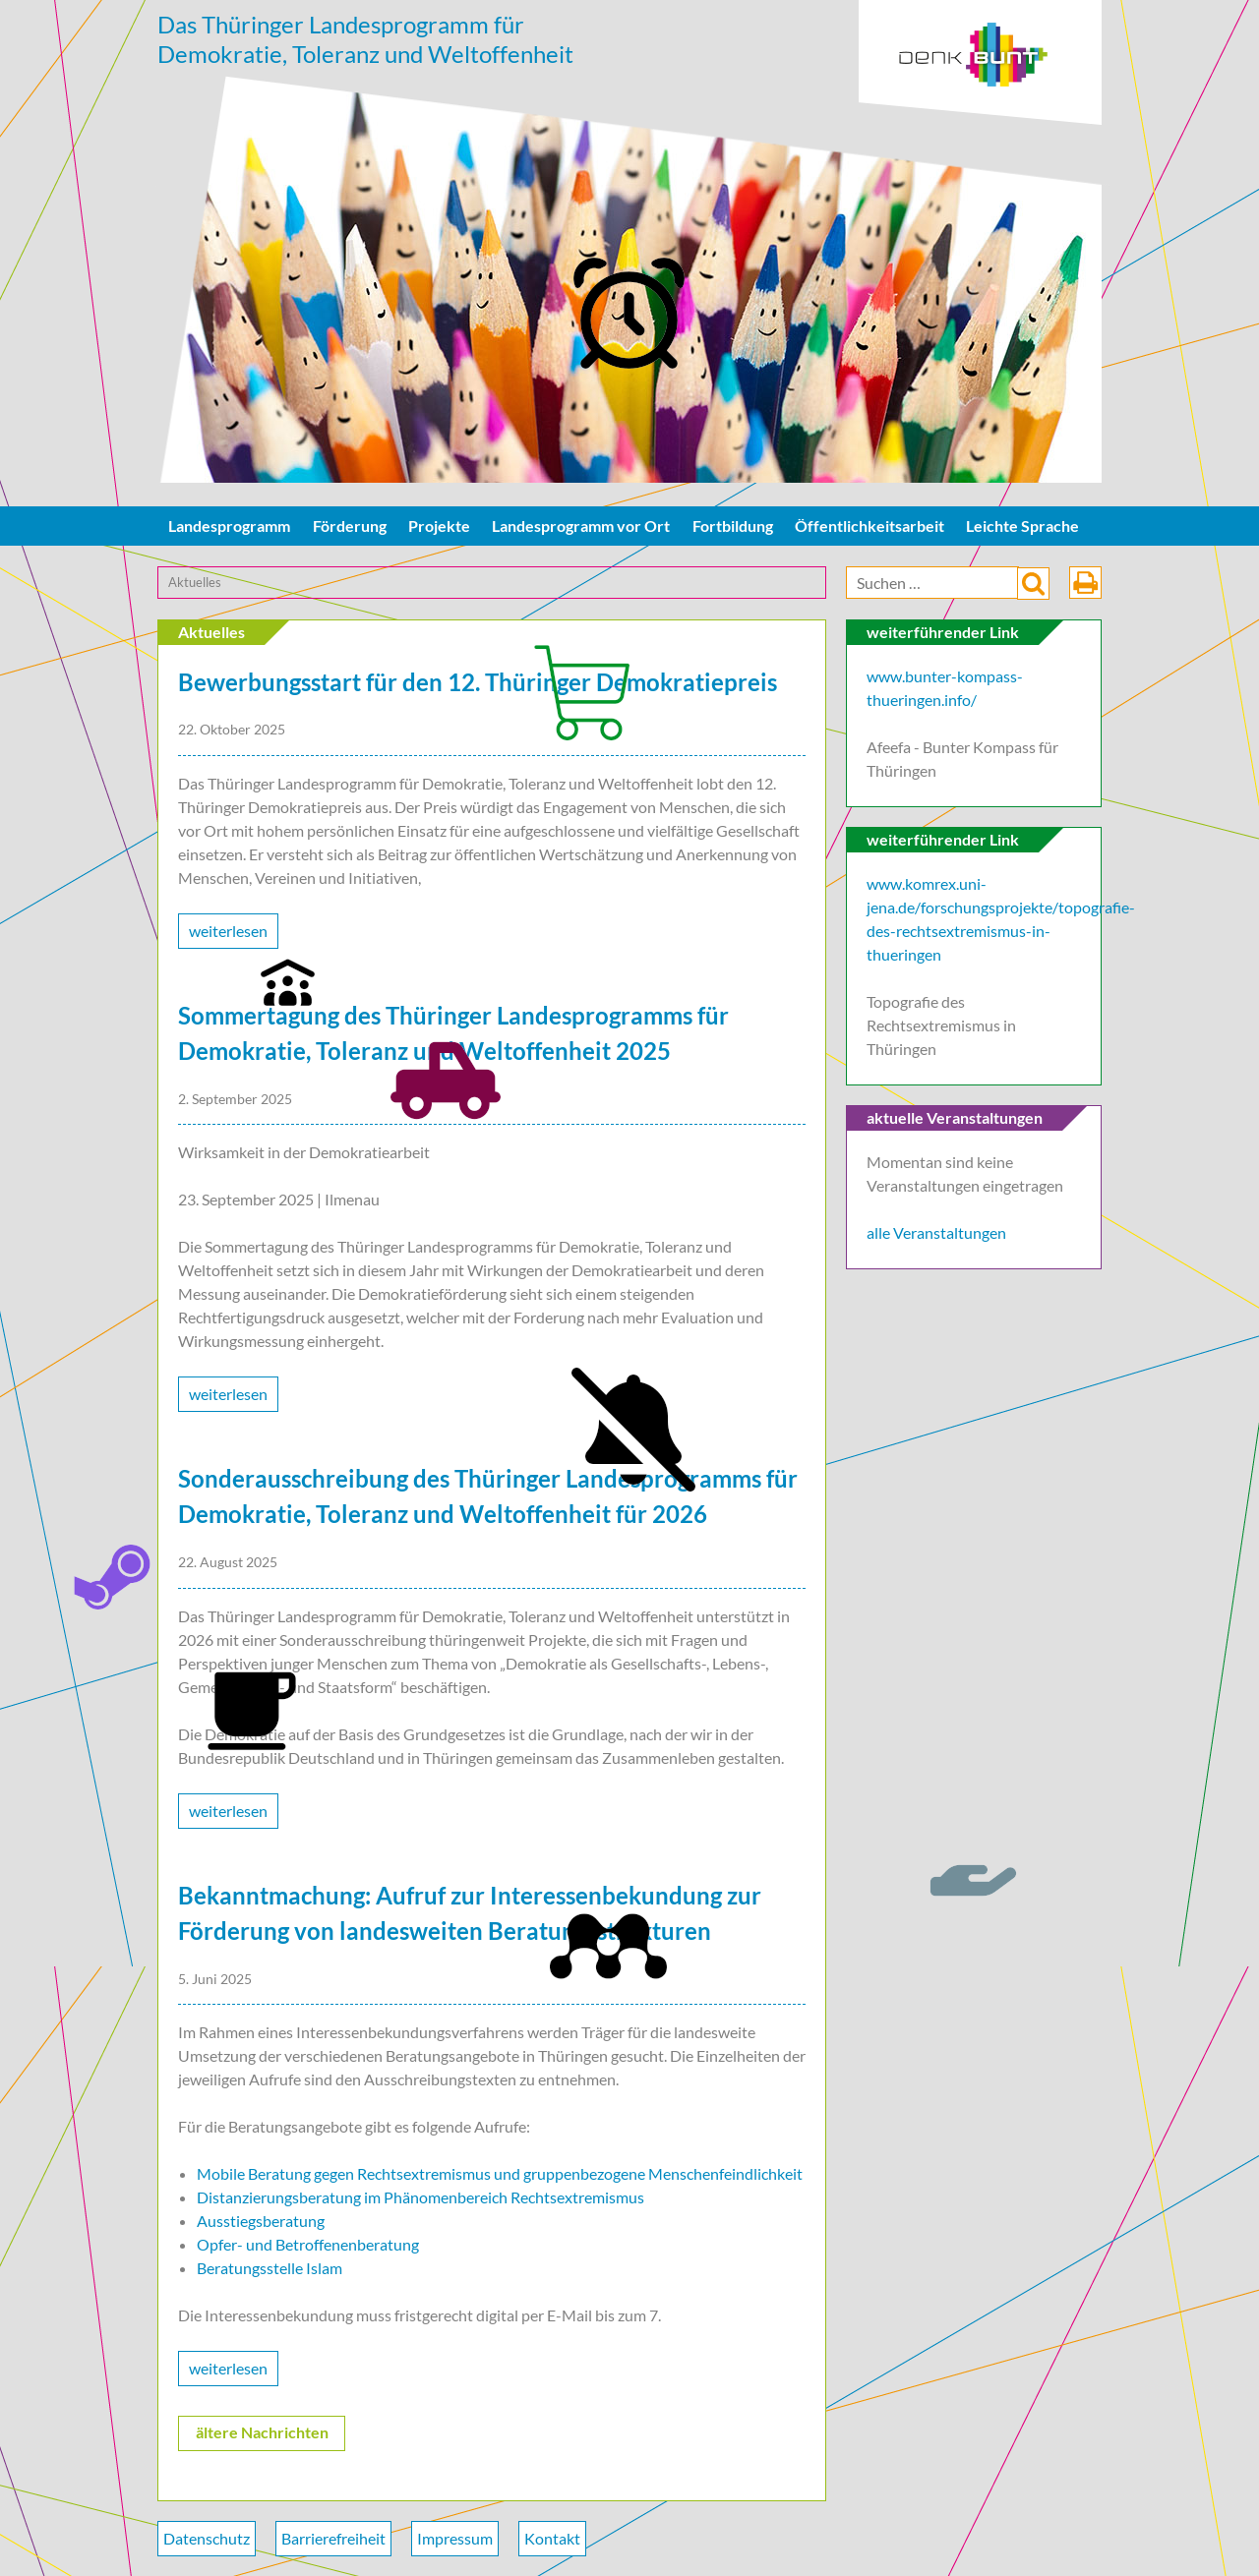 The image size is (1259, 2576). Describe the element at coordinates (446, 1081) in the screenshot. I see `select pickup truck as vehicle type` at that location.